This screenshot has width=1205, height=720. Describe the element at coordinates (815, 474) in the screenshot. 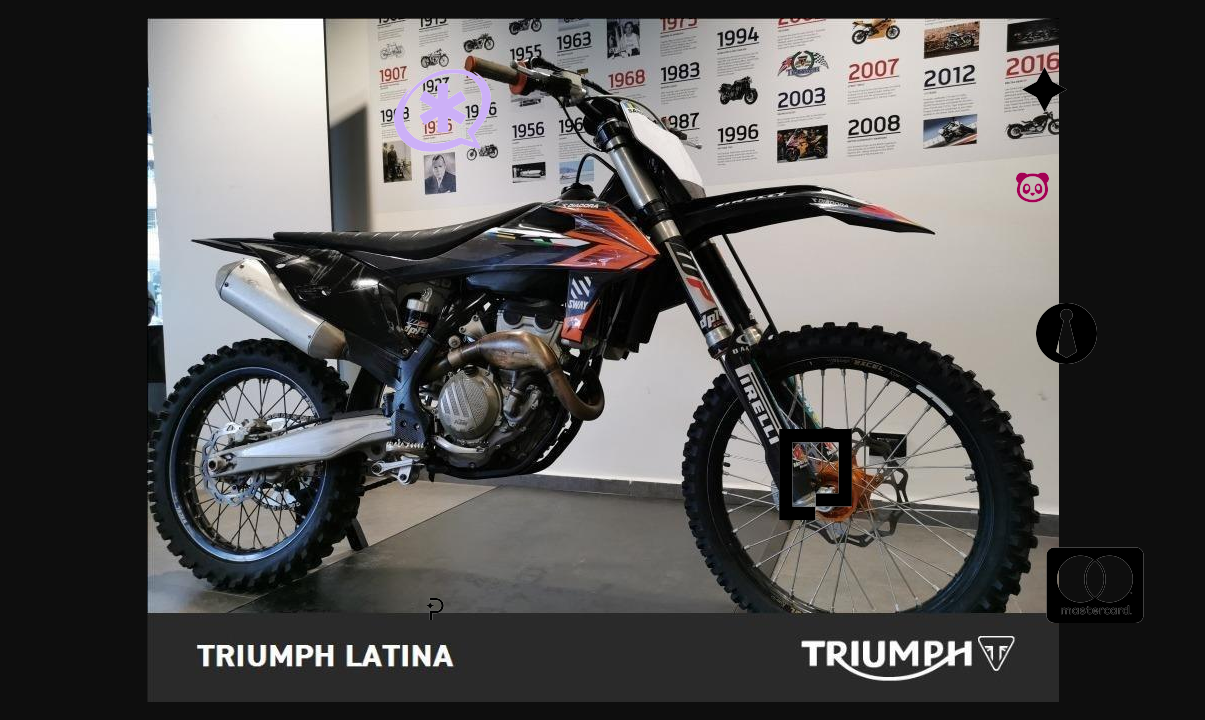

I see `pagekit CMS logo` at that location.